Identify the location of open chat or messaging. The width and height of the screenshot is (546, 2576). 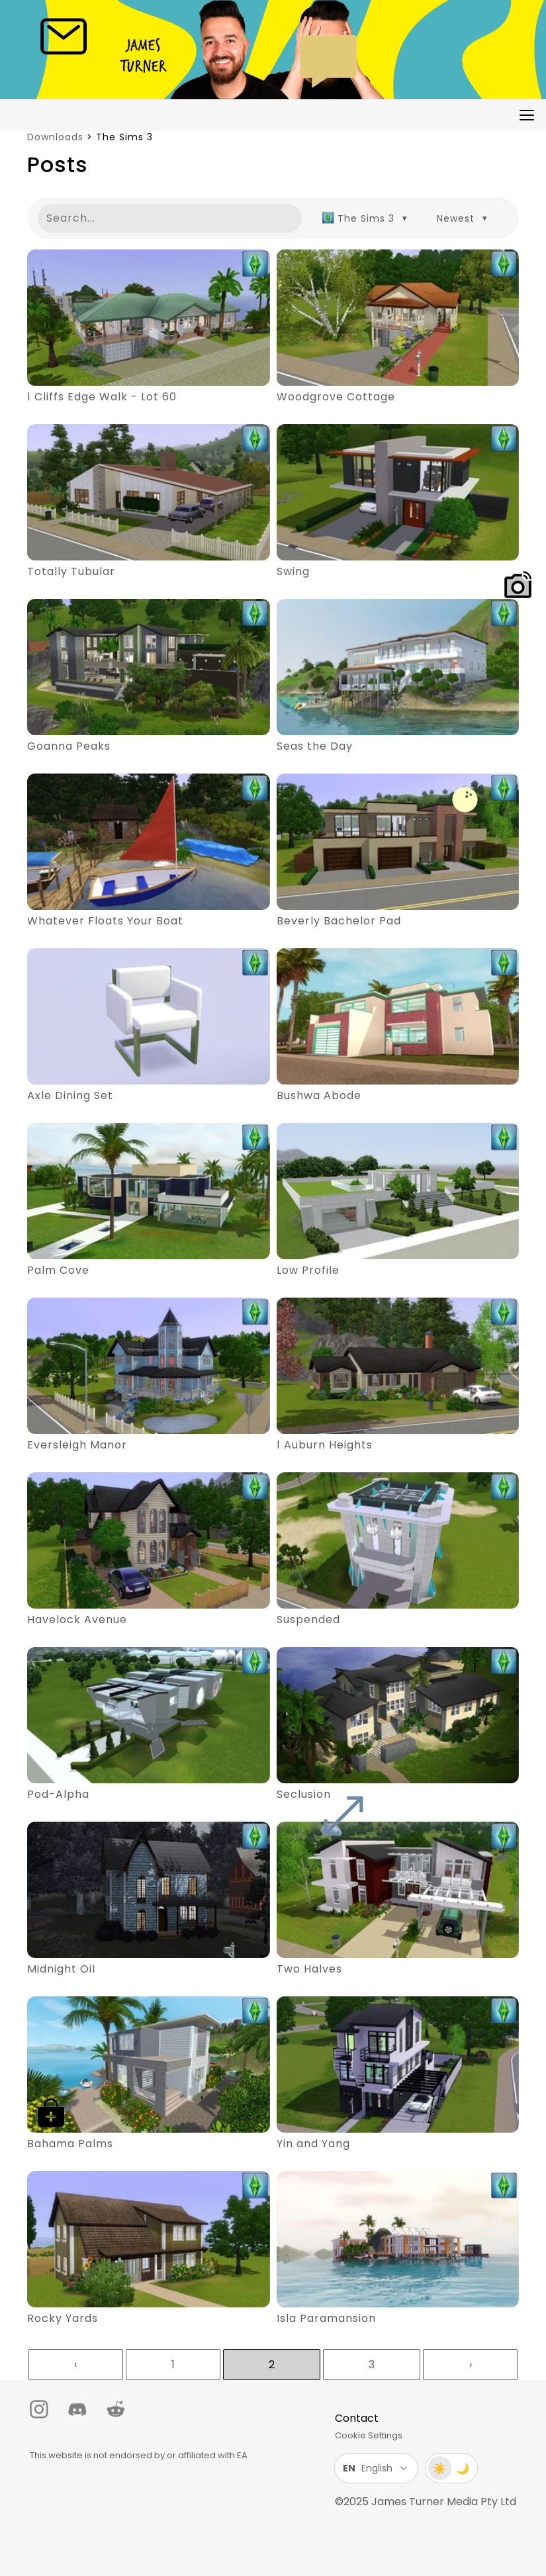
(328, 62).